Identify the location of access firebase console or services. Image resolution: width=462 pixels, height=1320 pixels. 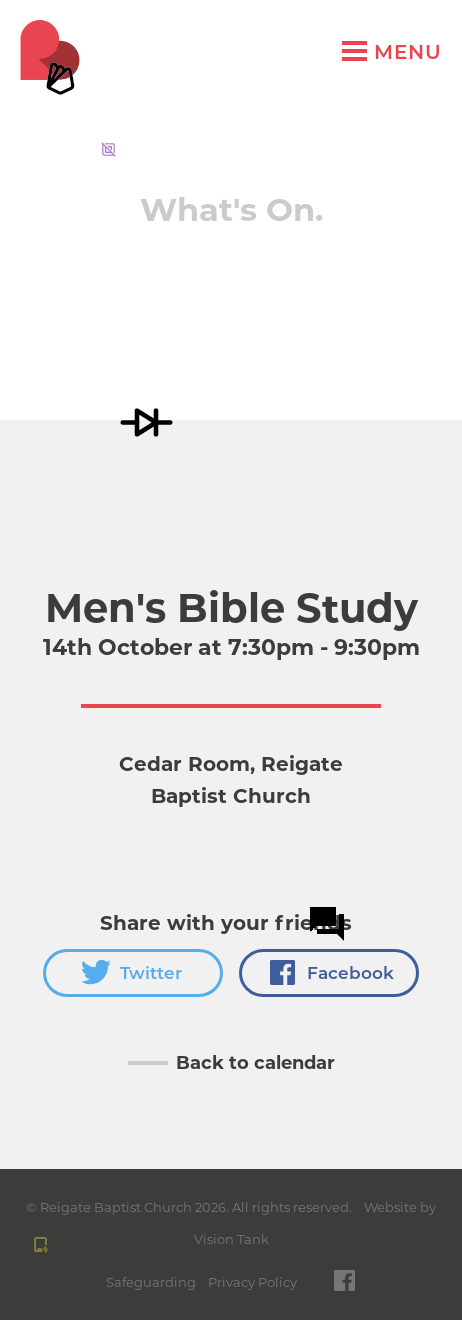
(60, 78).